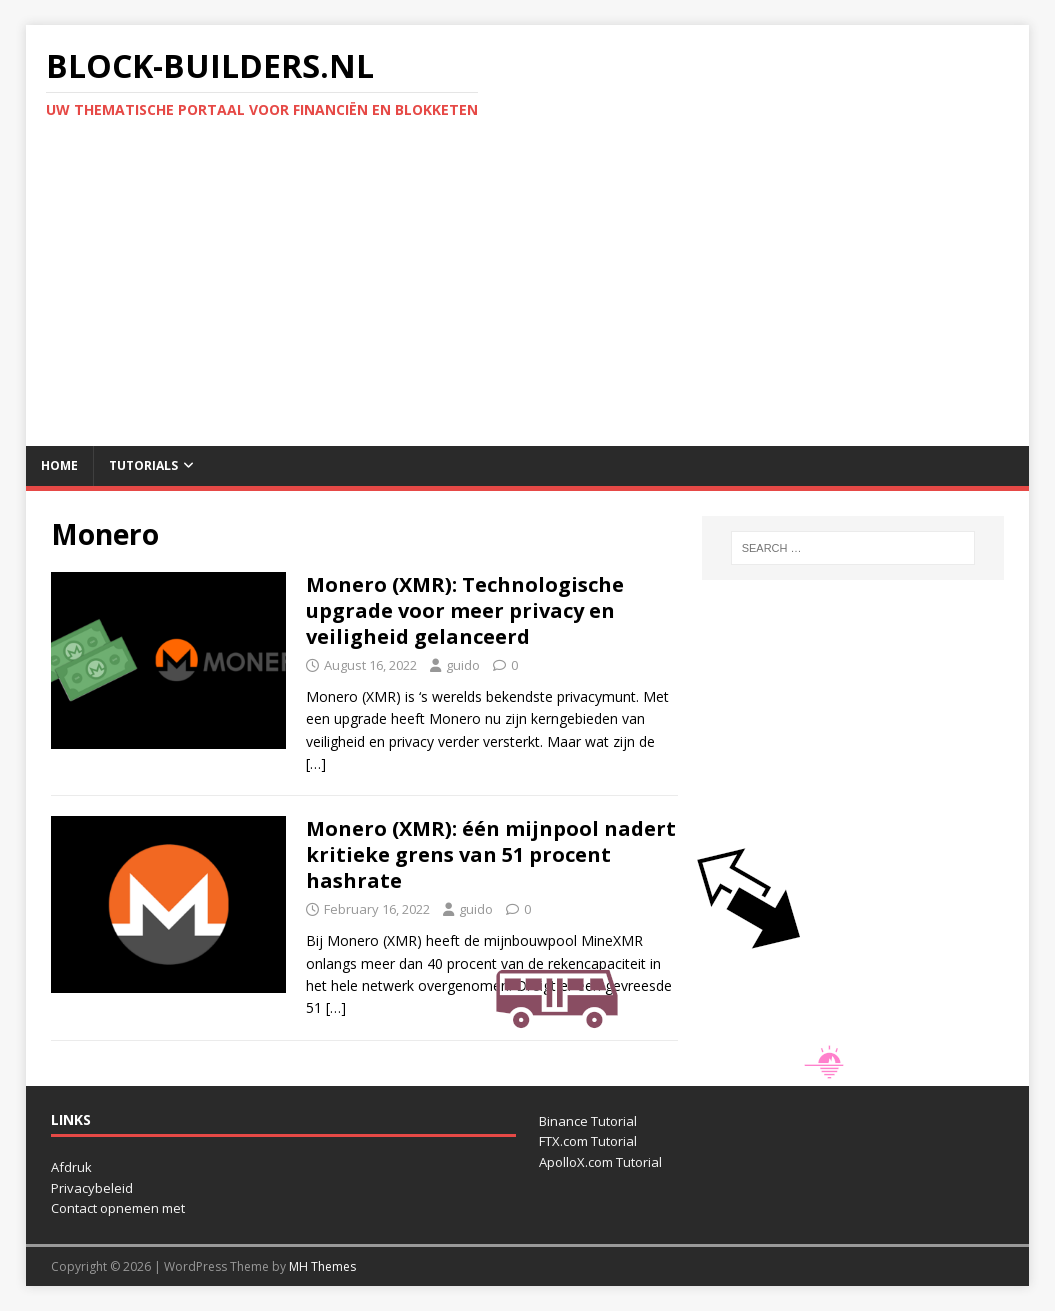 The width and height of the screenshot is (1055, 1311). I want to click on view public transit options, so click(557, 999).